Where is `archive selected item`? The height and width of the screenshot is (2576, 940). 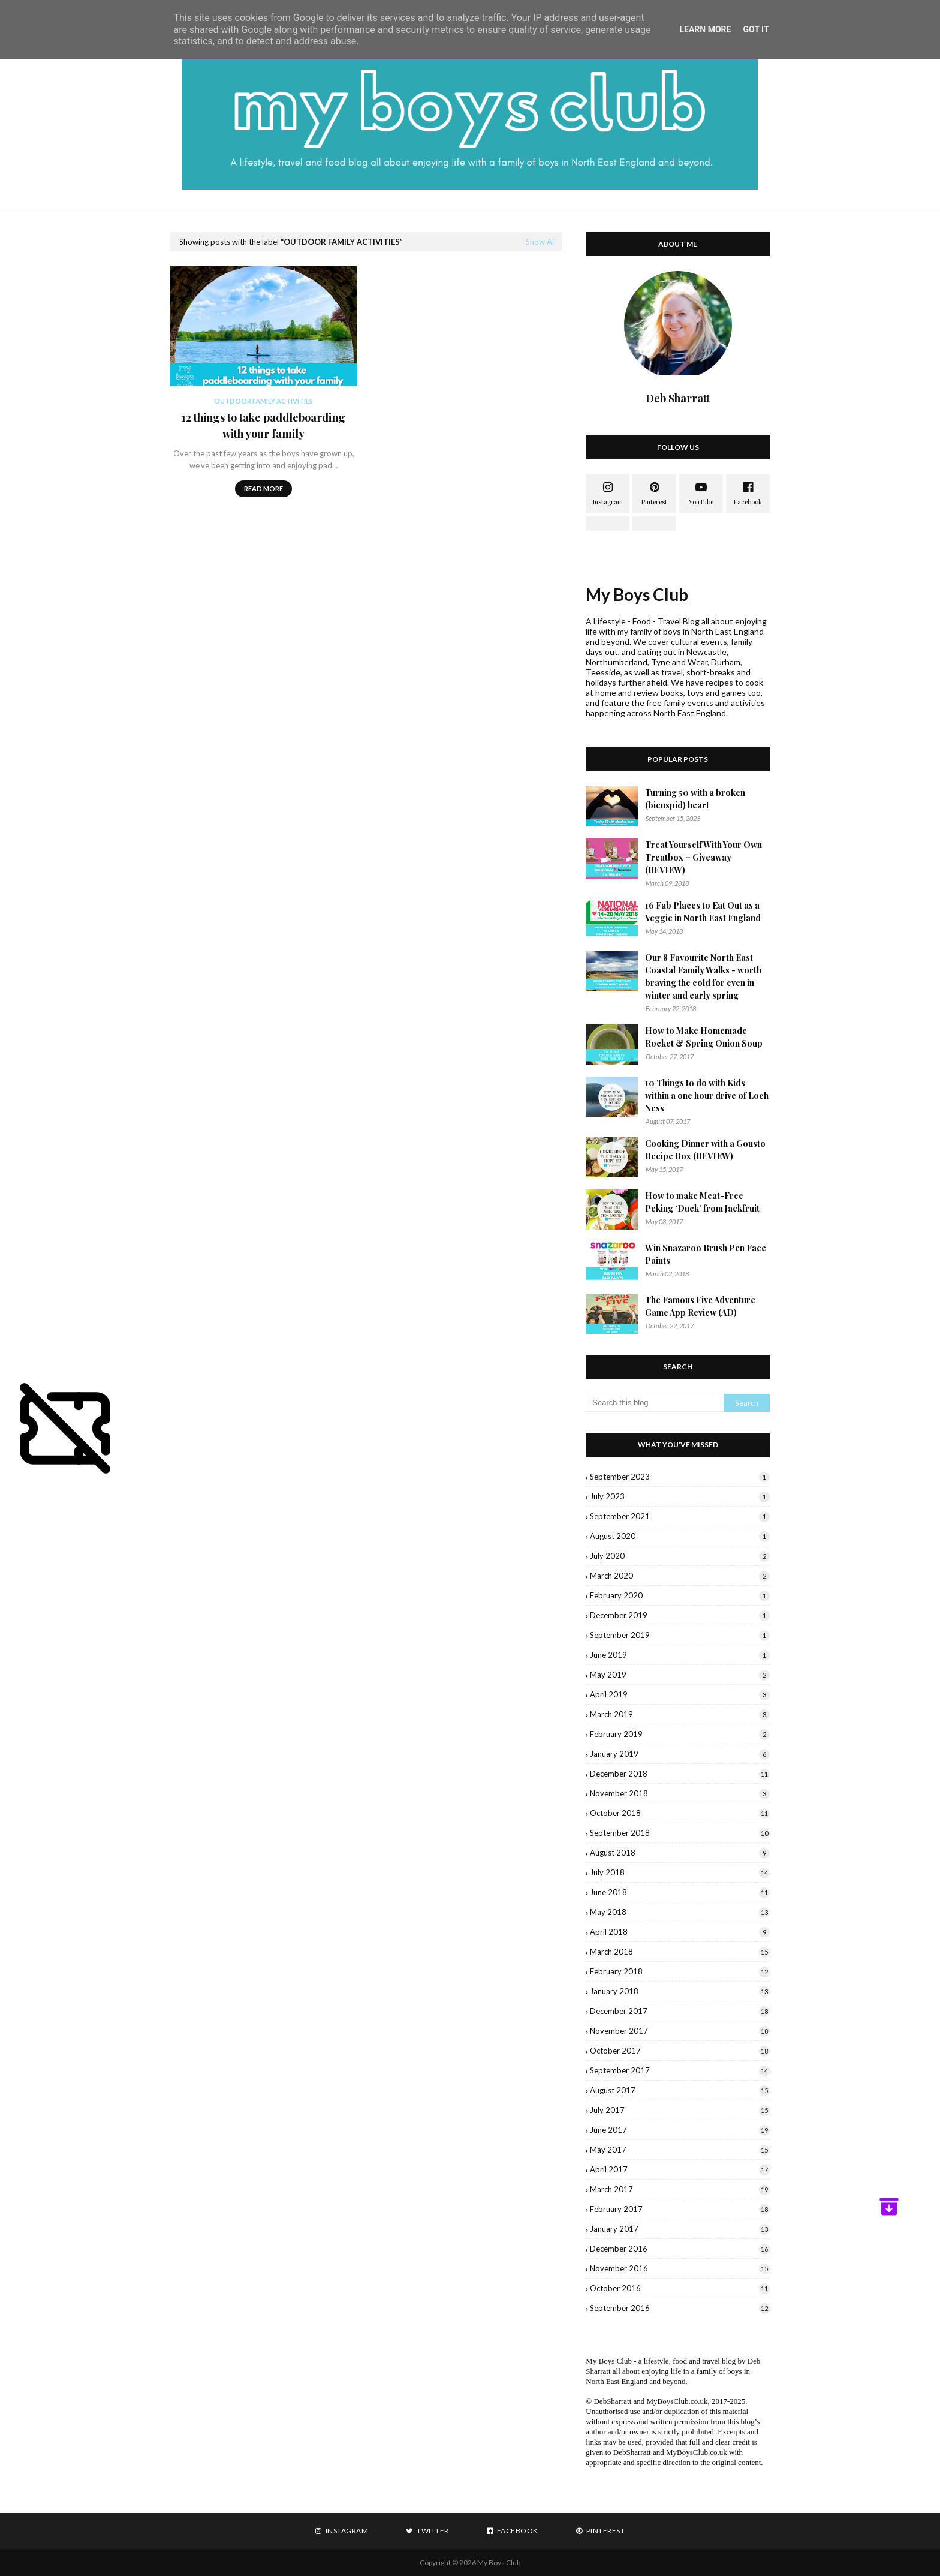
archive selected item is located at coordinates (889, 2207).